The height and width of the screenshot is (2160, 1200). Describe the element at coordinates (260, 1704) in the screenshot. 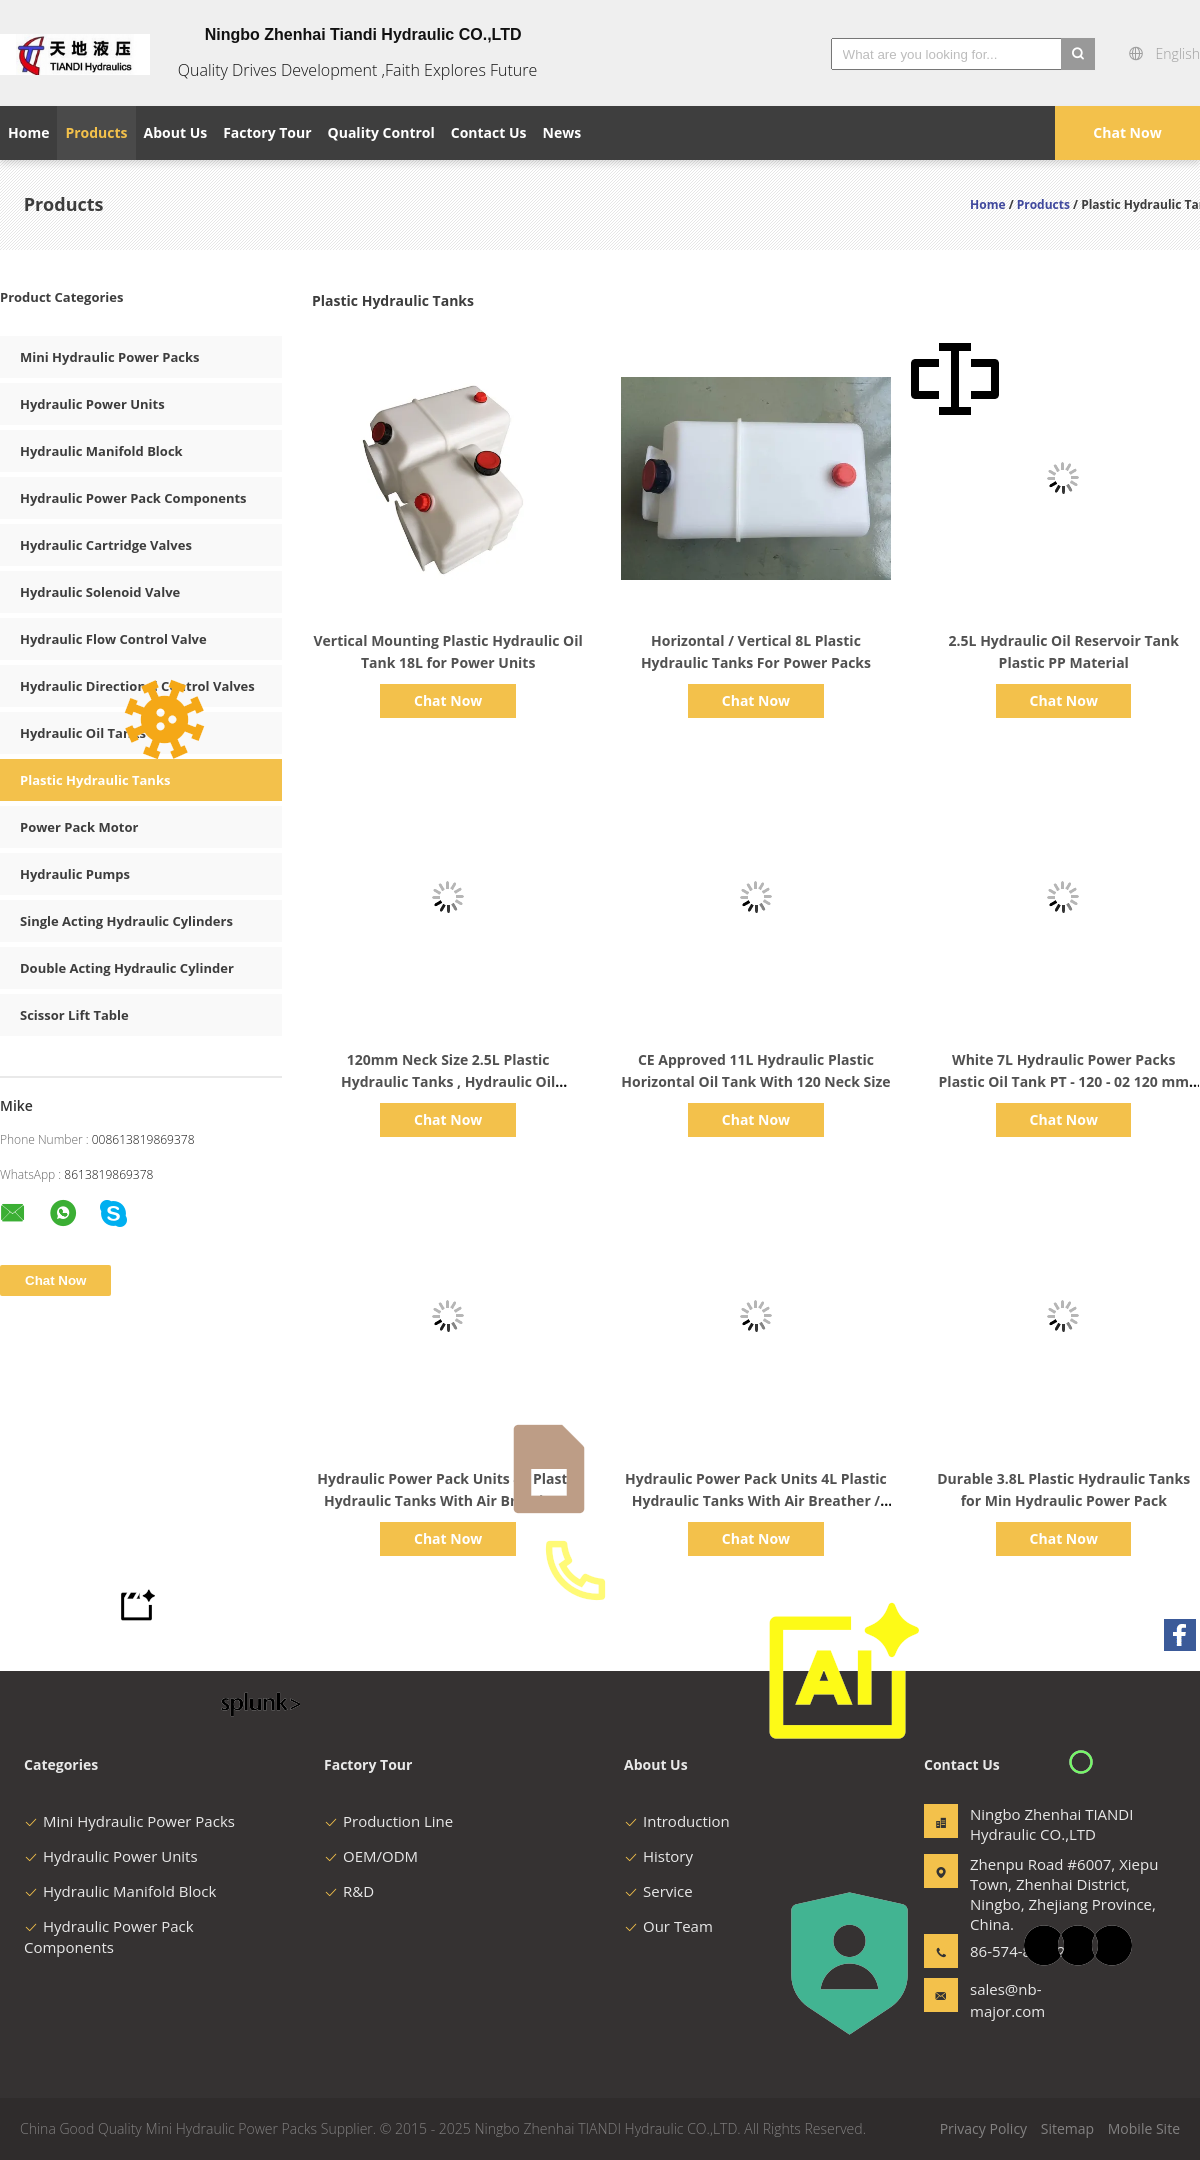

I see `splunk logo - access data analytics and monitoring platform` at that location.